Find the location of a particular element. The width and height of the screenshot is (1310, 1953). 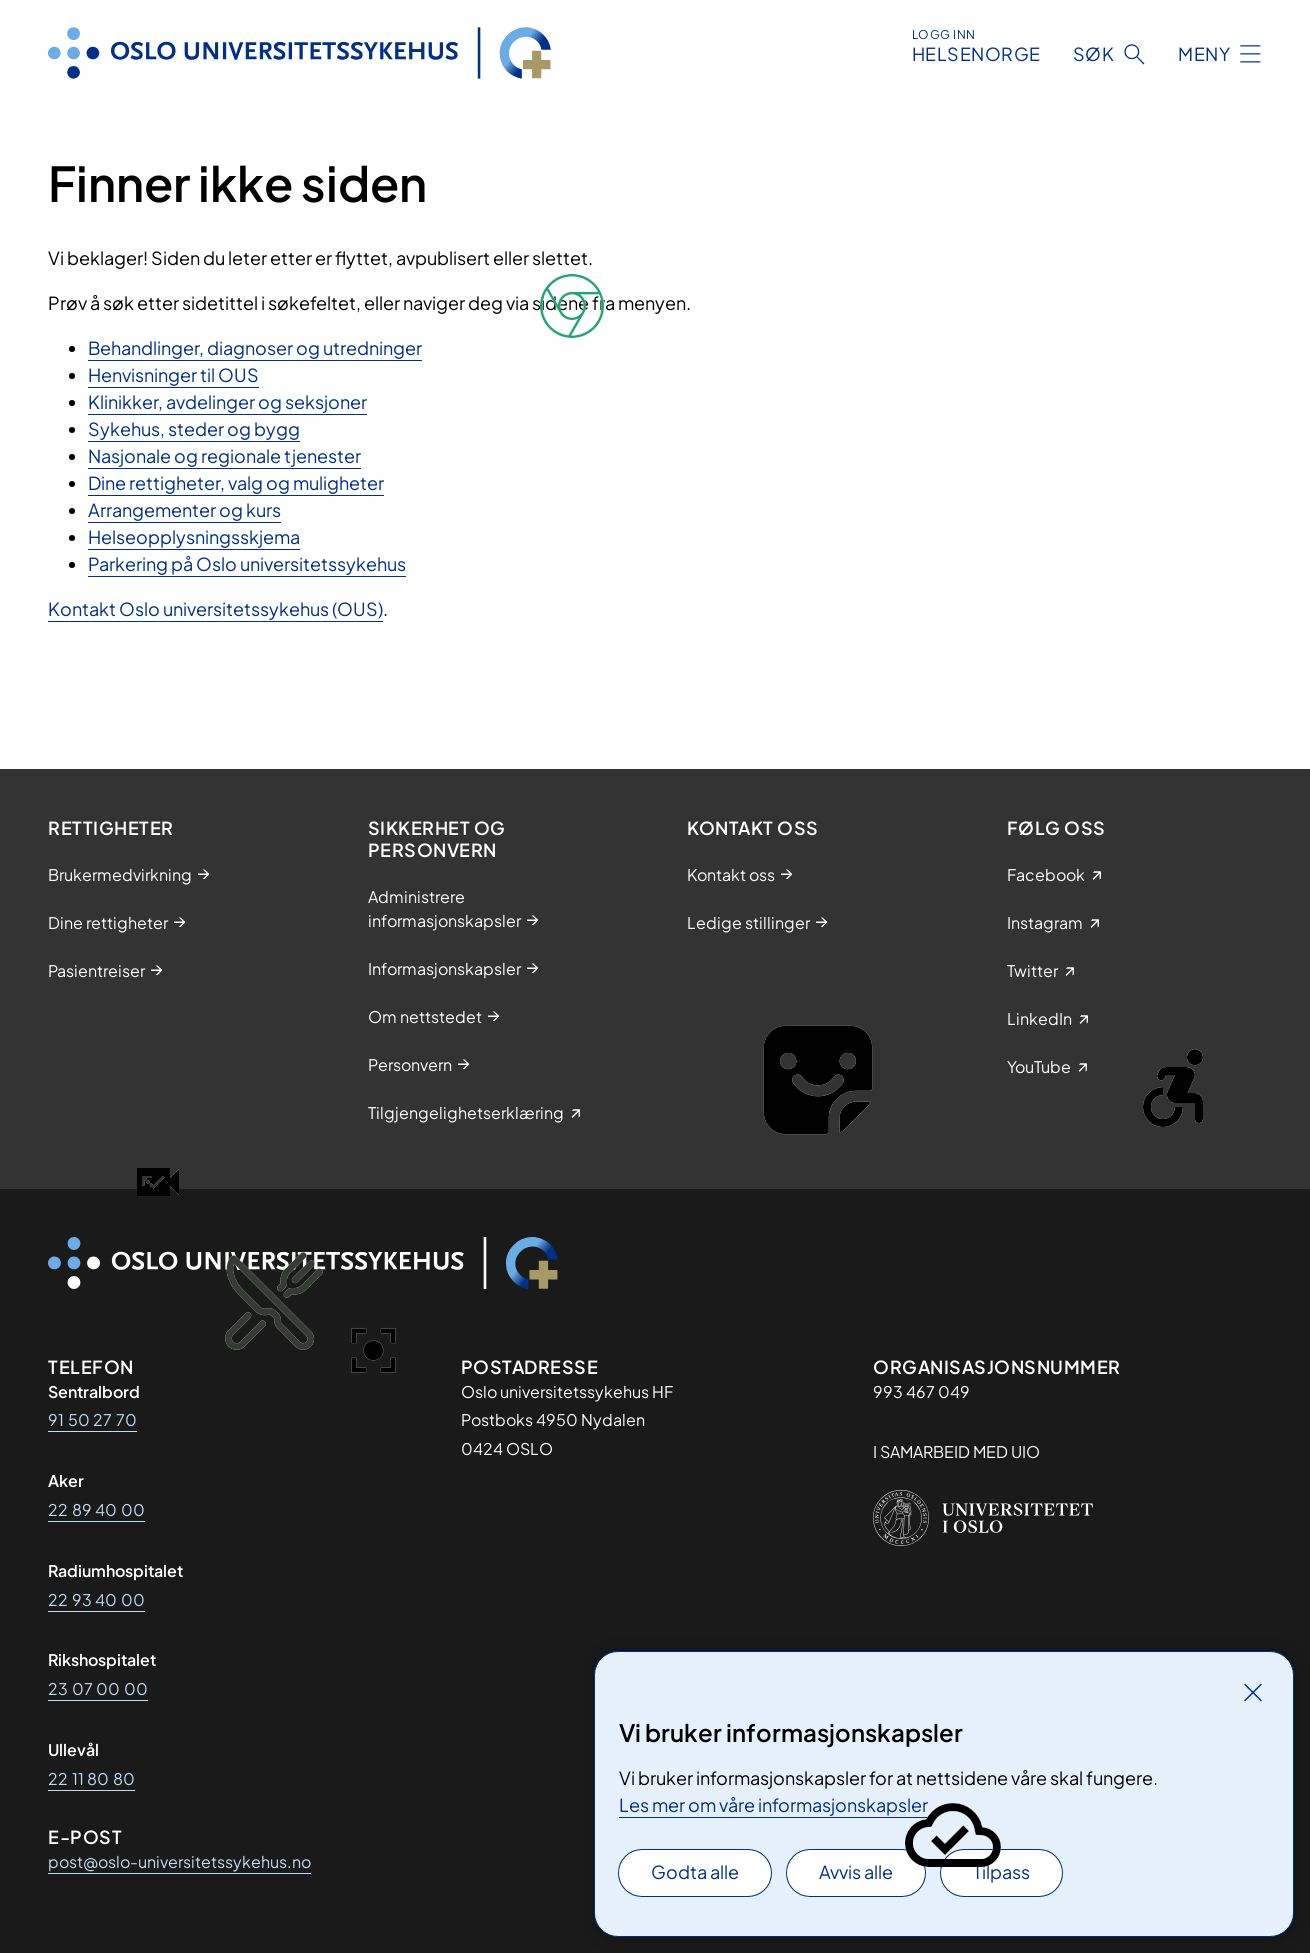

find nearby restaurants is located at coordinates (274, 1301).